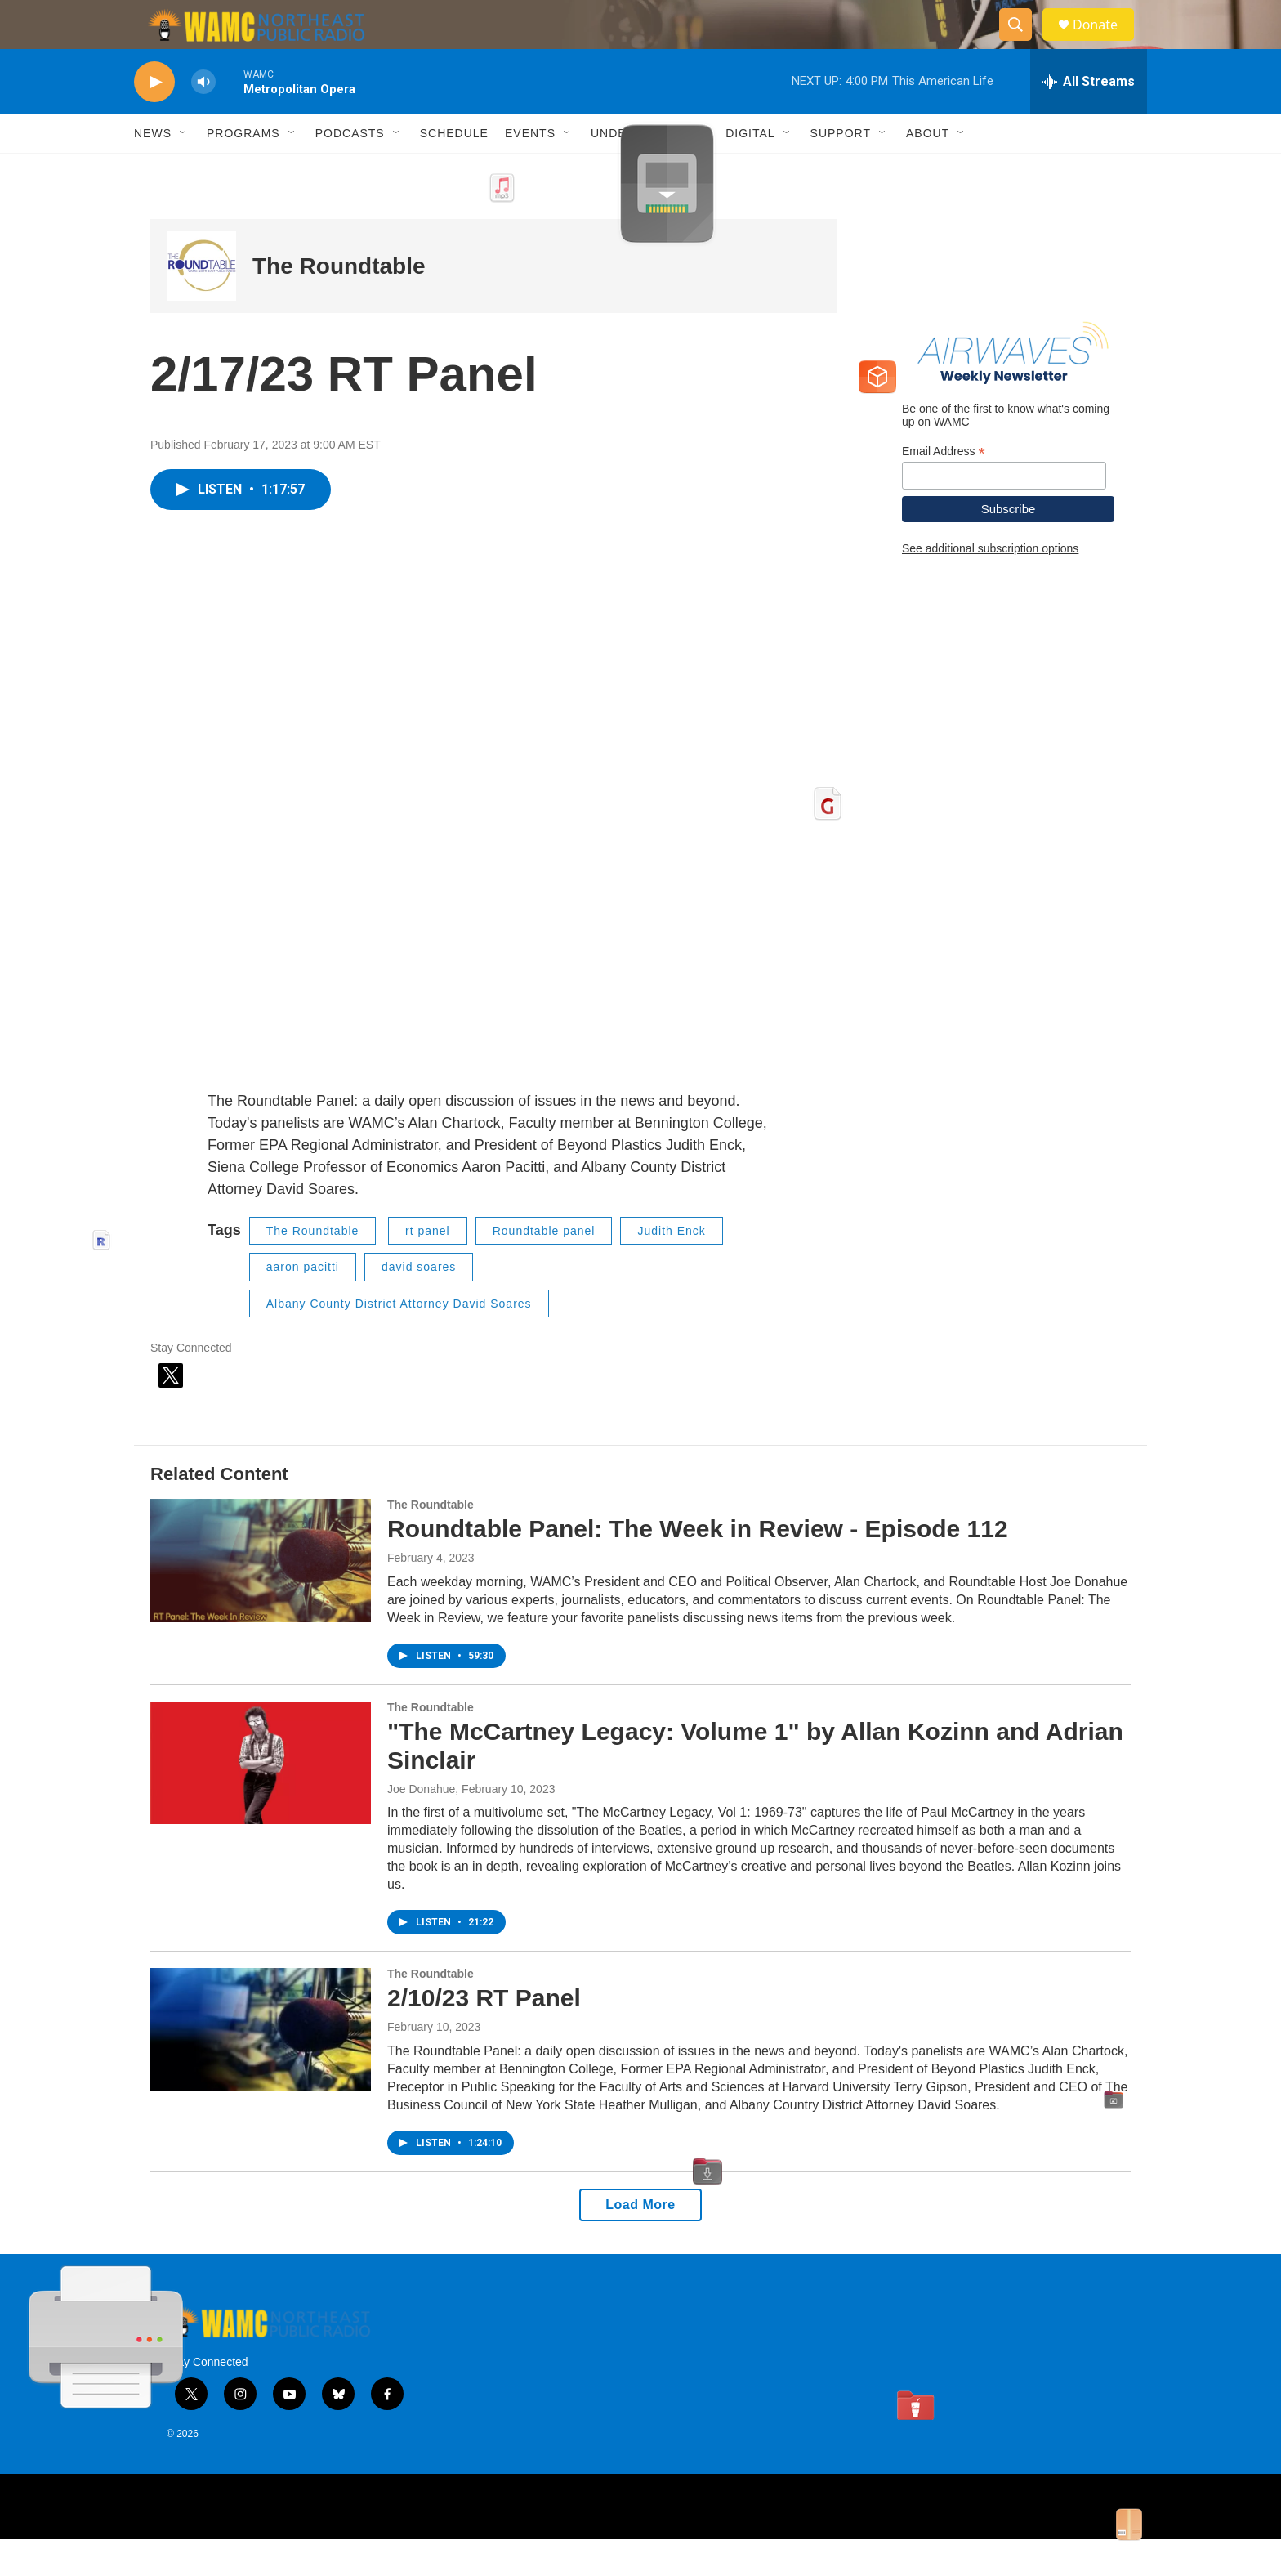 This screenshot has height=2576, width=1281. What do you see at coordinates (1114, 2100) in the screenshot?
I see `open your pictures folder` at bounding box center [1114, 2100].